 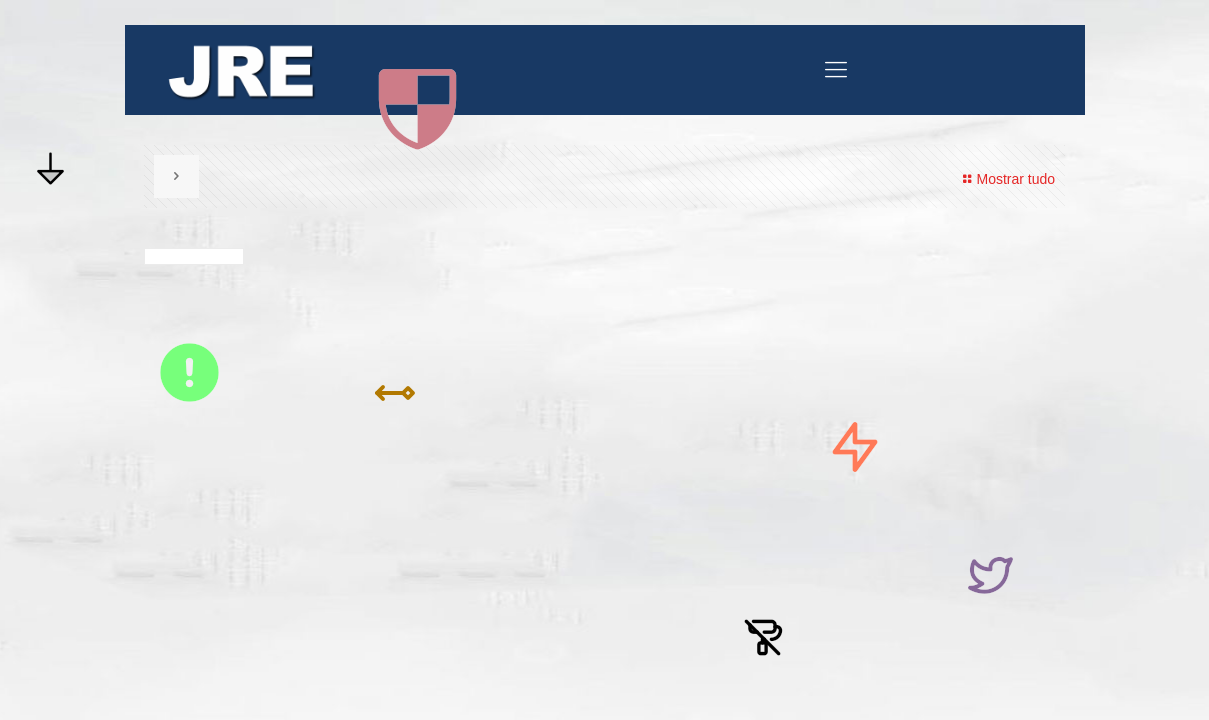 I want to click on share to twitter, so click(x=990, y=575).